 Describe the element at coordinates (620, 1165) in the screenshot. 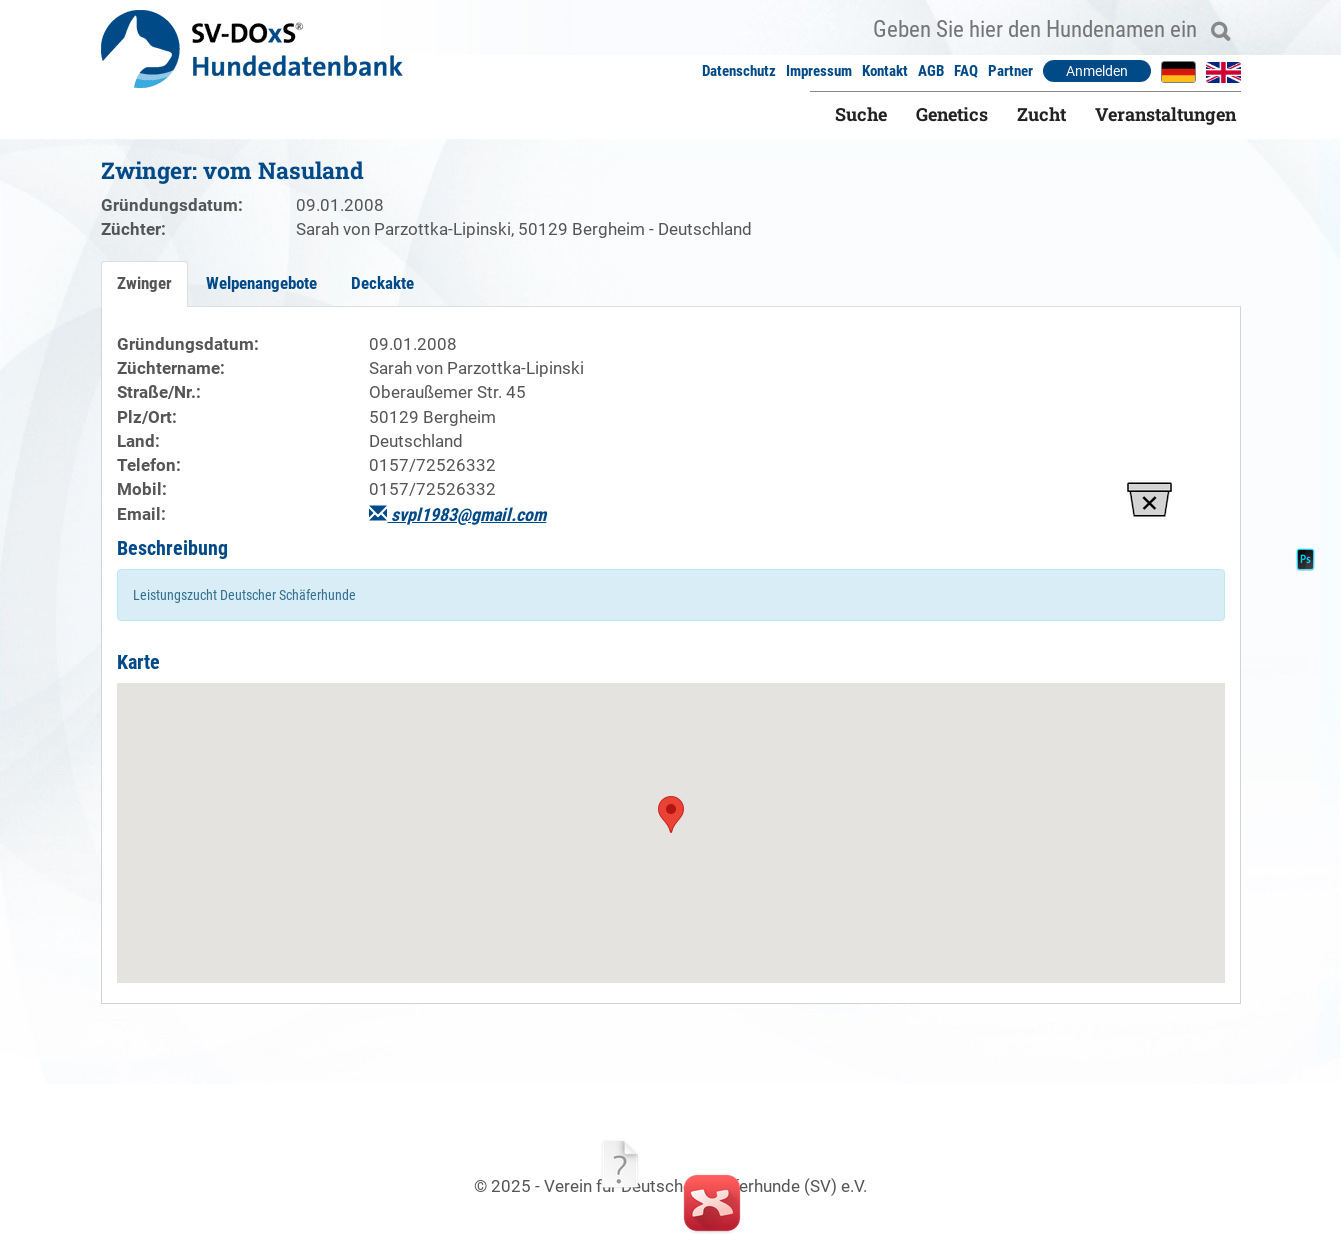

I see `indicates an unrecognized file type` at that location.